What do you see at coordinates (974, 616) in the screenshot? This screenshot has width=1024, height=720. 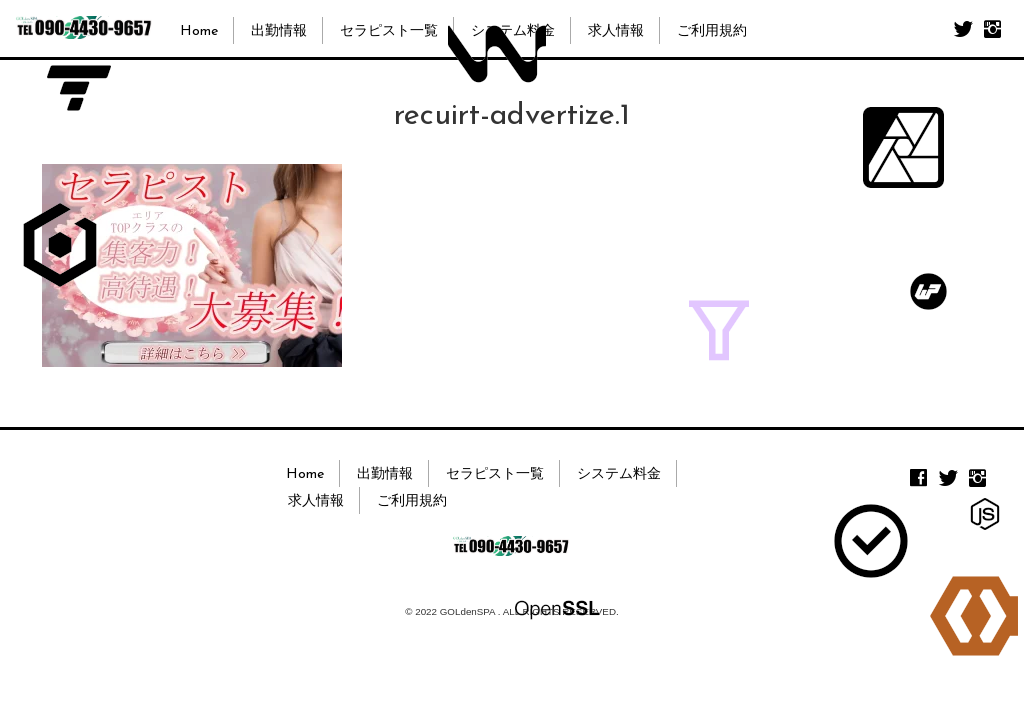 I see `keycloak identity and access management platform` at bounding box center [974, 616].